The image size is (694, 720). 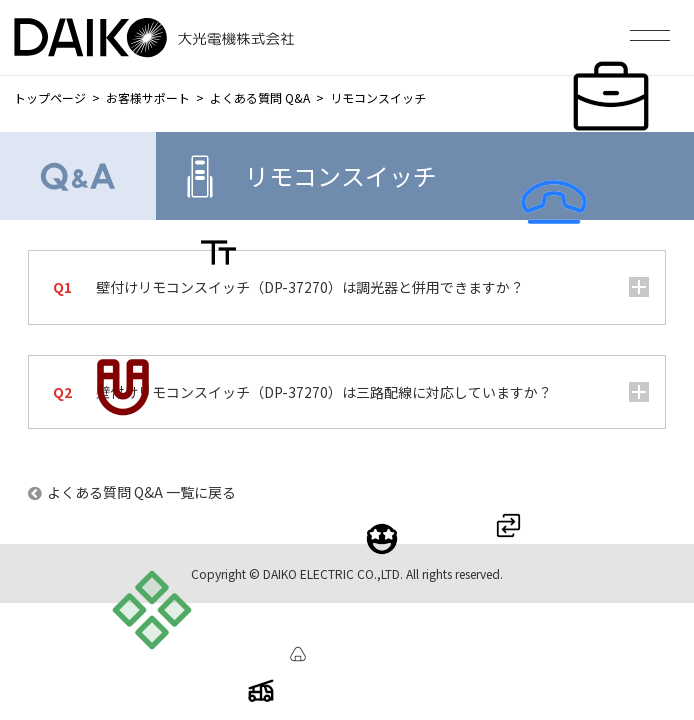 What do you see at coordinates (554, 202) in the screenshot?
I see `end the current phone call` at bounding box center [554, 202].